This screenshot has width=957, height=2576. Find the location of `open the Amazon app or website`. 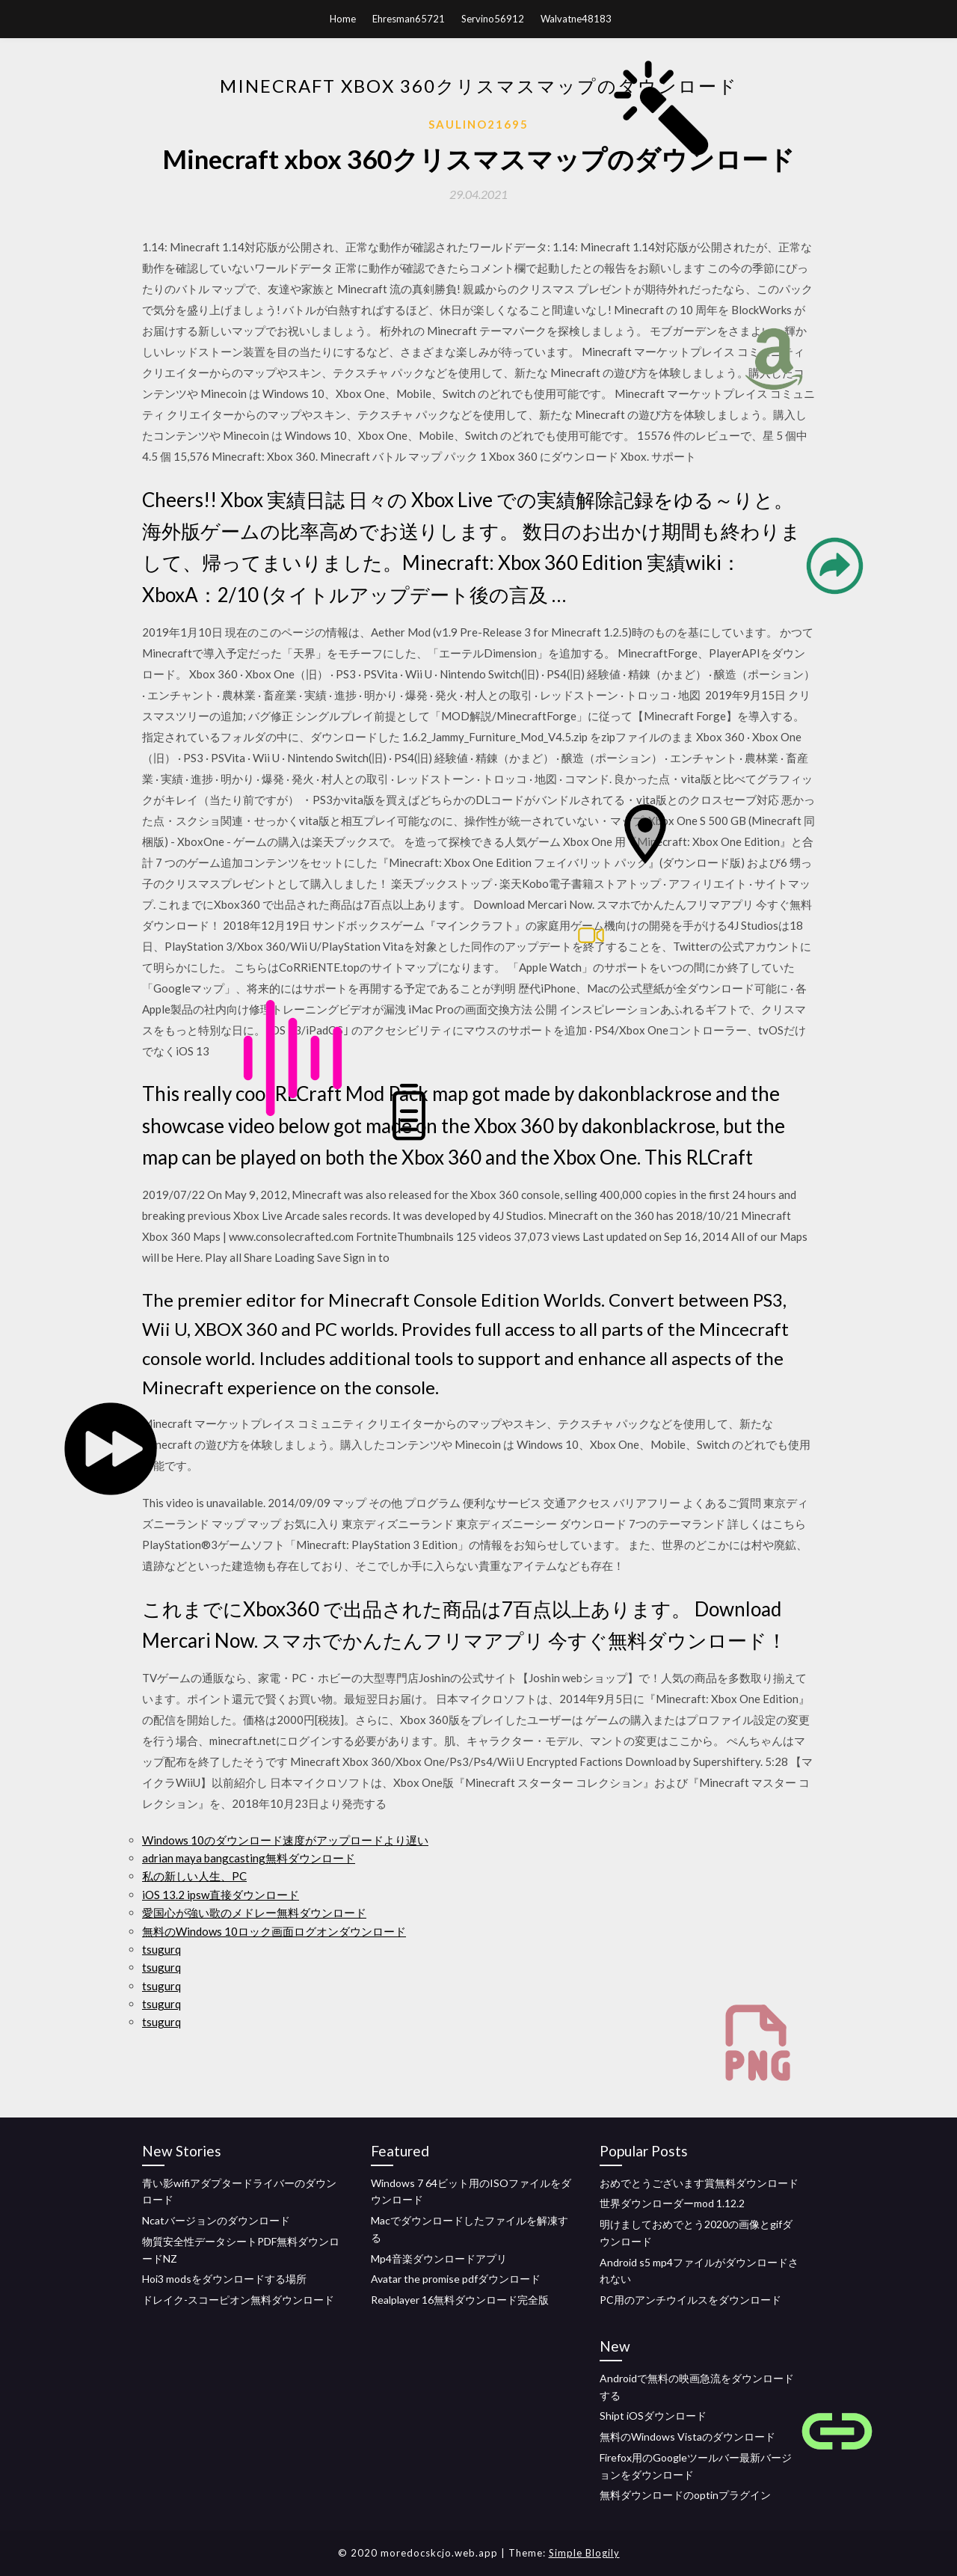

open the Amazon app or website is located at coordinates (774, 359).